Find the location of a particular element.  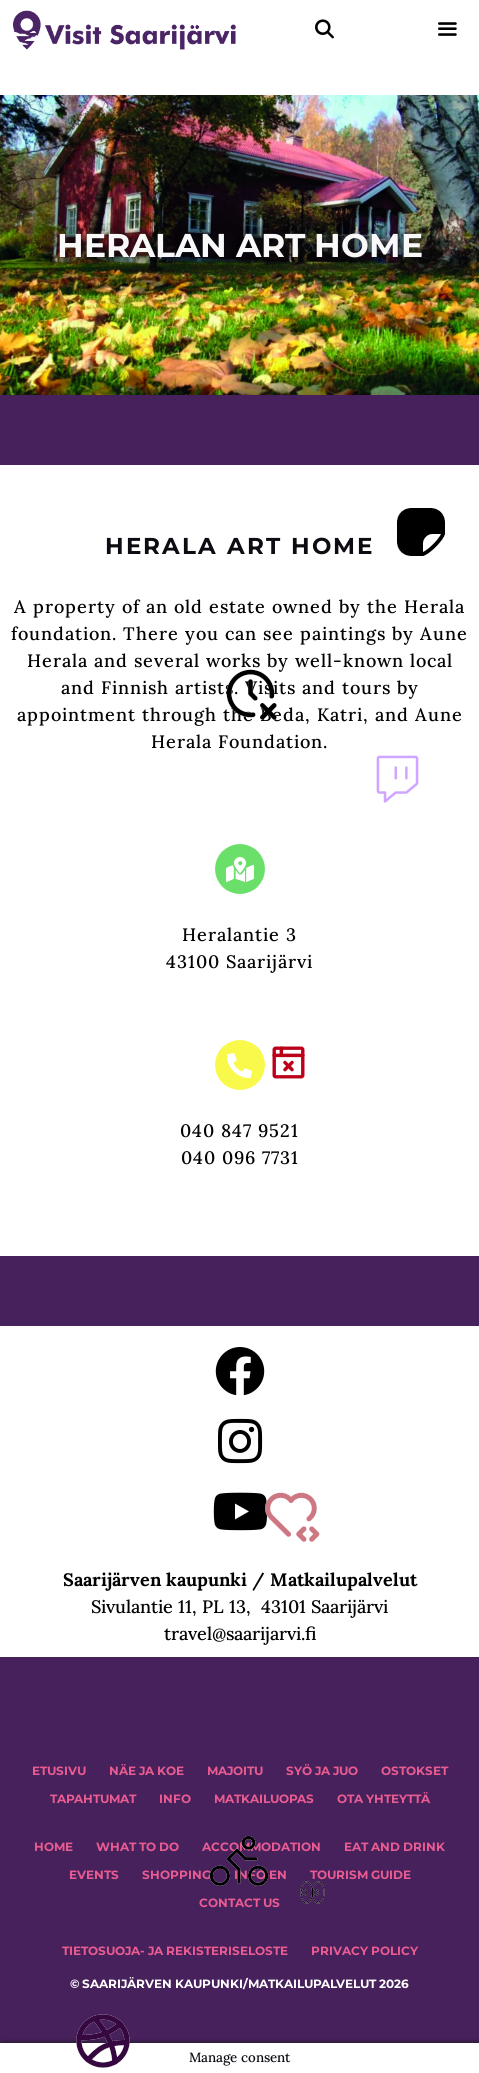

open the Twitch app is located at coordinates (397, 776).